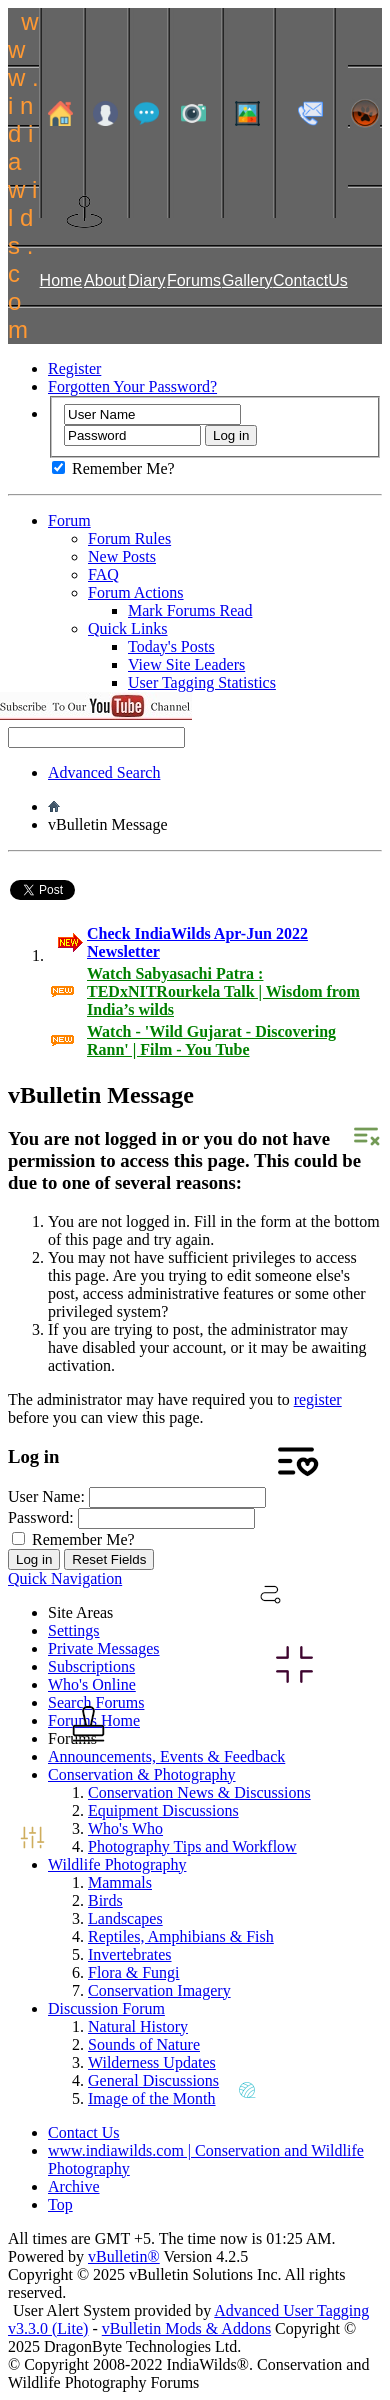  Describe the element at coordinates (294, 1664) in the screenshot. I see `exit fullscreen mode` at that location.